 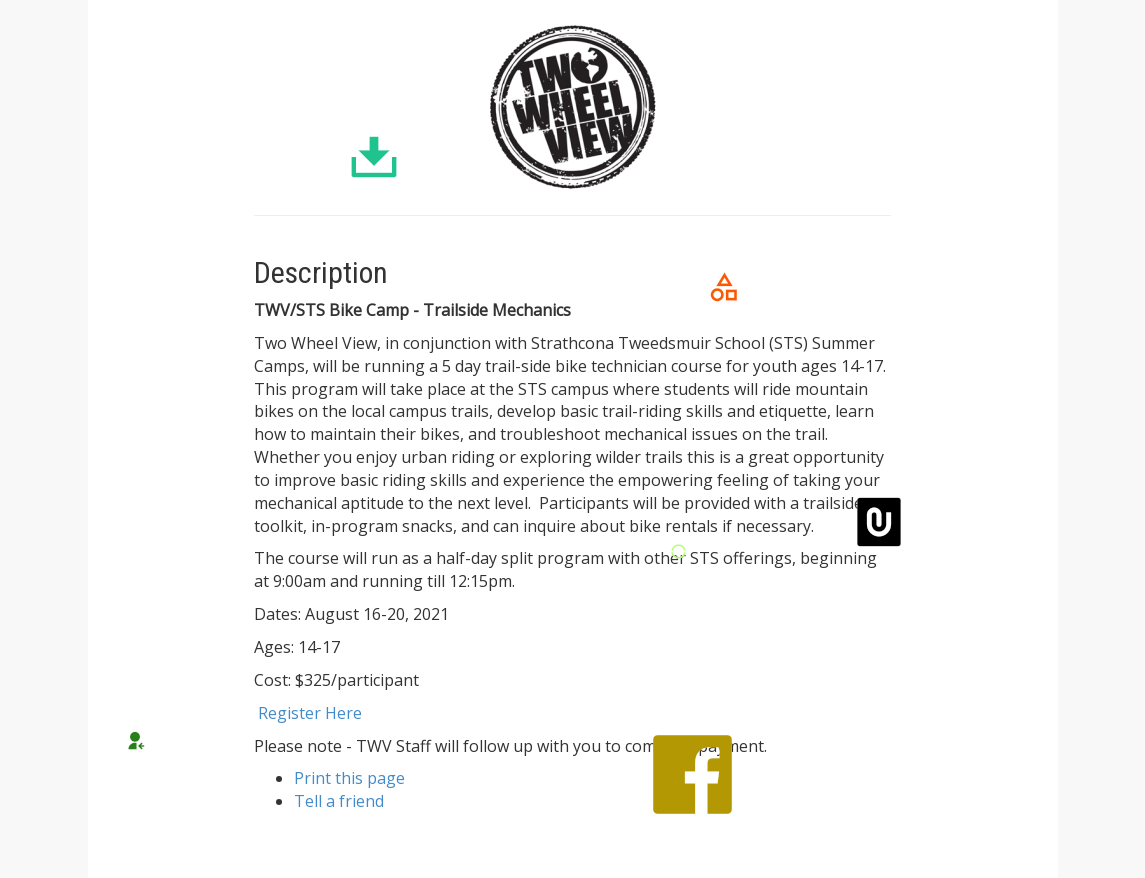 What do you see at coordinates (678, 551) in the screenshot?
I see `indicates content is loading` at bounding box center [678, 551].